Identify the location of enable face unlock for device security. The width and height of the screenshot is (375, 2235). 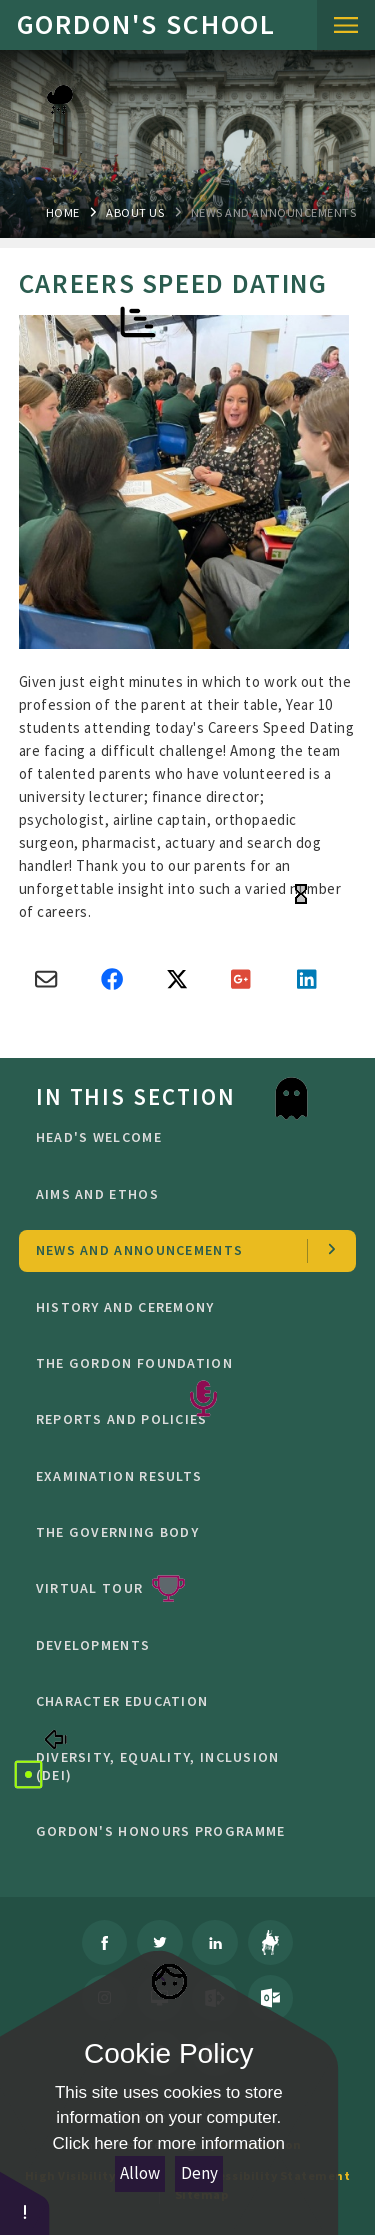
(169, 1981).